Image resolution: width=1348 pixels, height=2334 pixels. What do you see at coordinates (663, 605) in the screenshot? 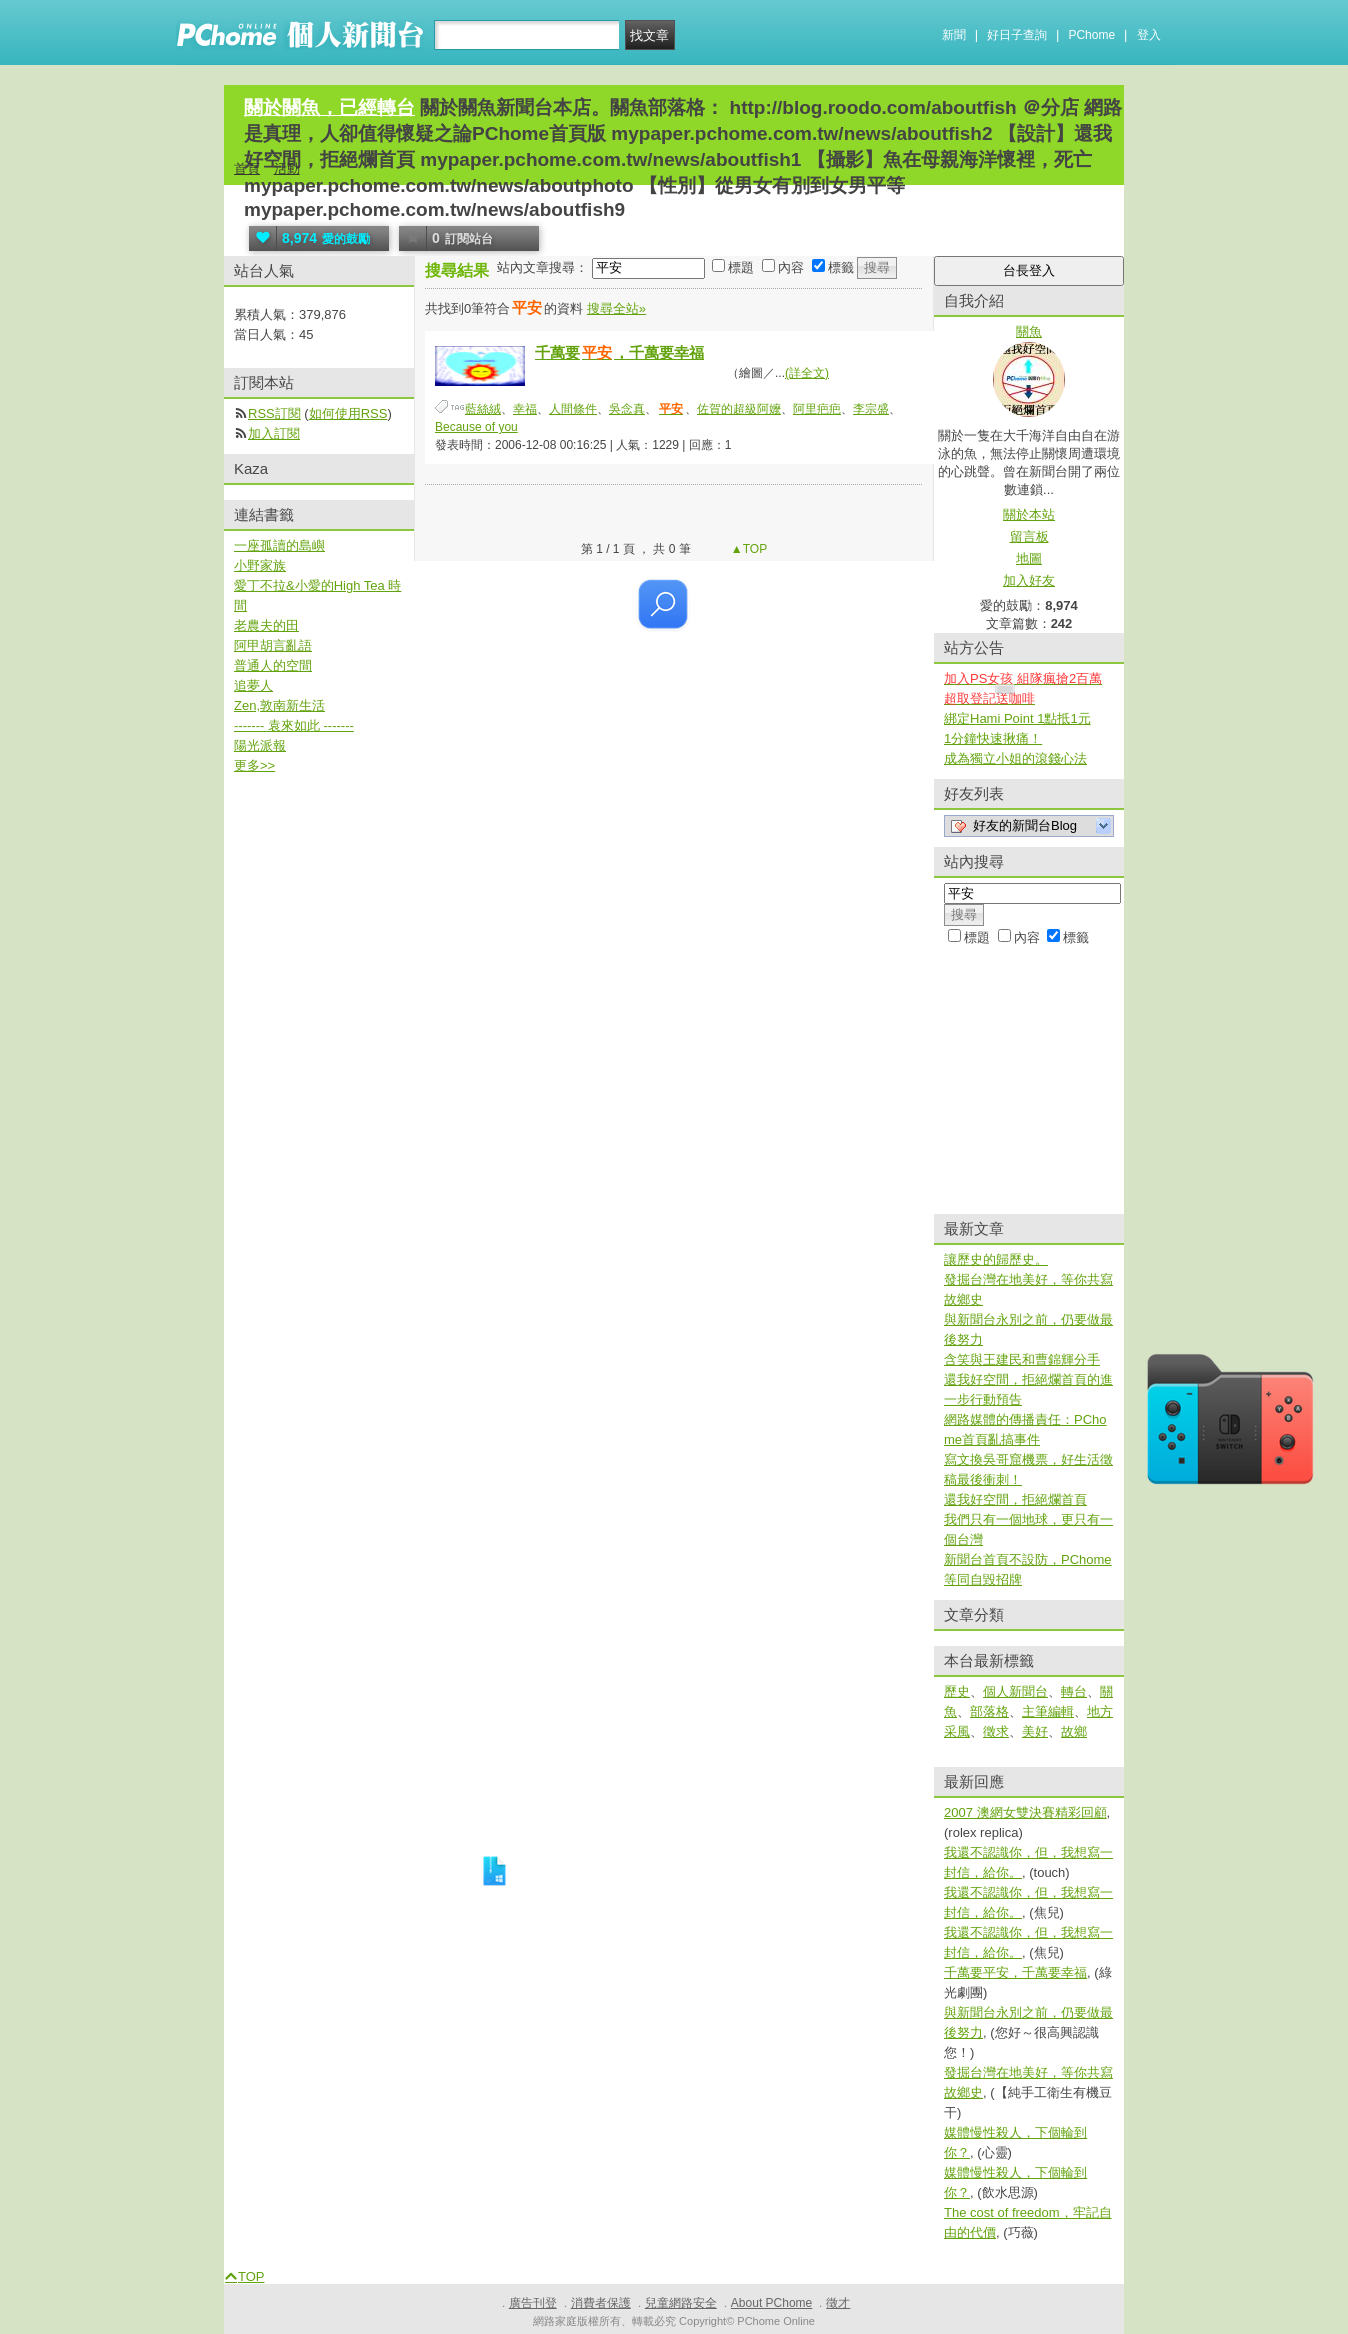
I see `open search or spotlight functionality` at bounding box center [663, 605].